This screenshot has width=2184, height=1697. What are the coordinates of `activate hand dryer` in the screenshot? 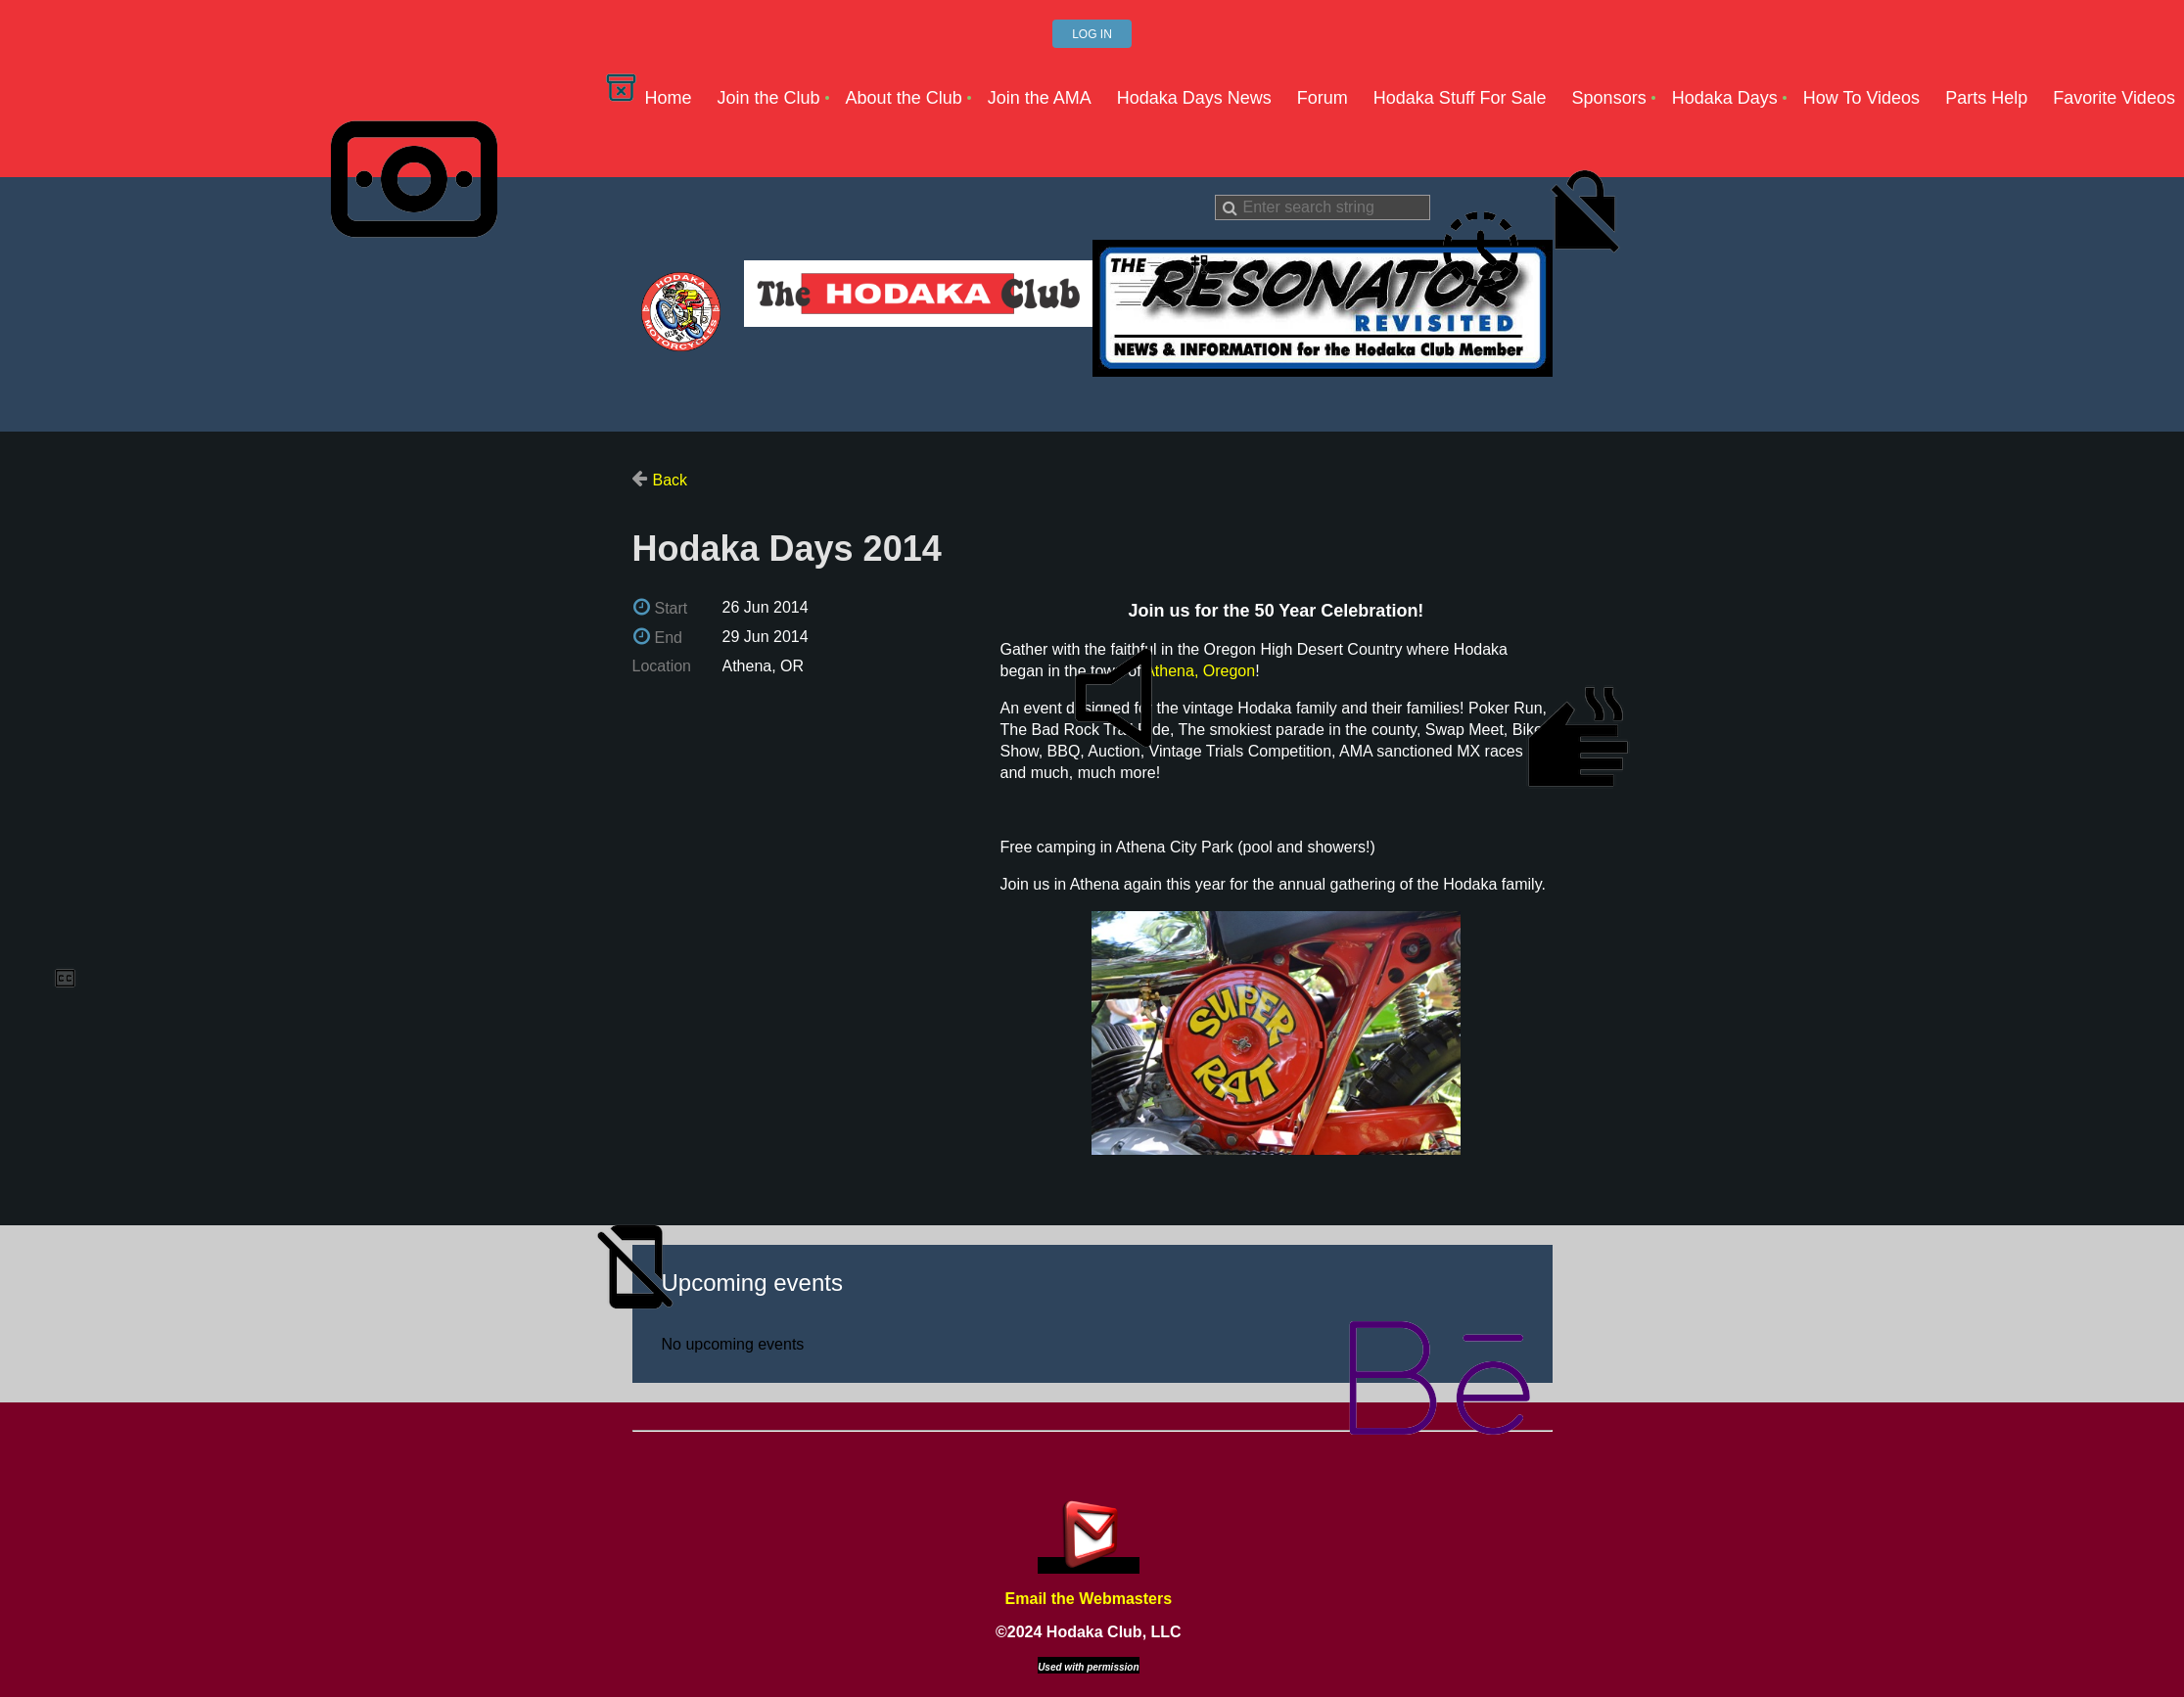 It's located at (1580, 734).